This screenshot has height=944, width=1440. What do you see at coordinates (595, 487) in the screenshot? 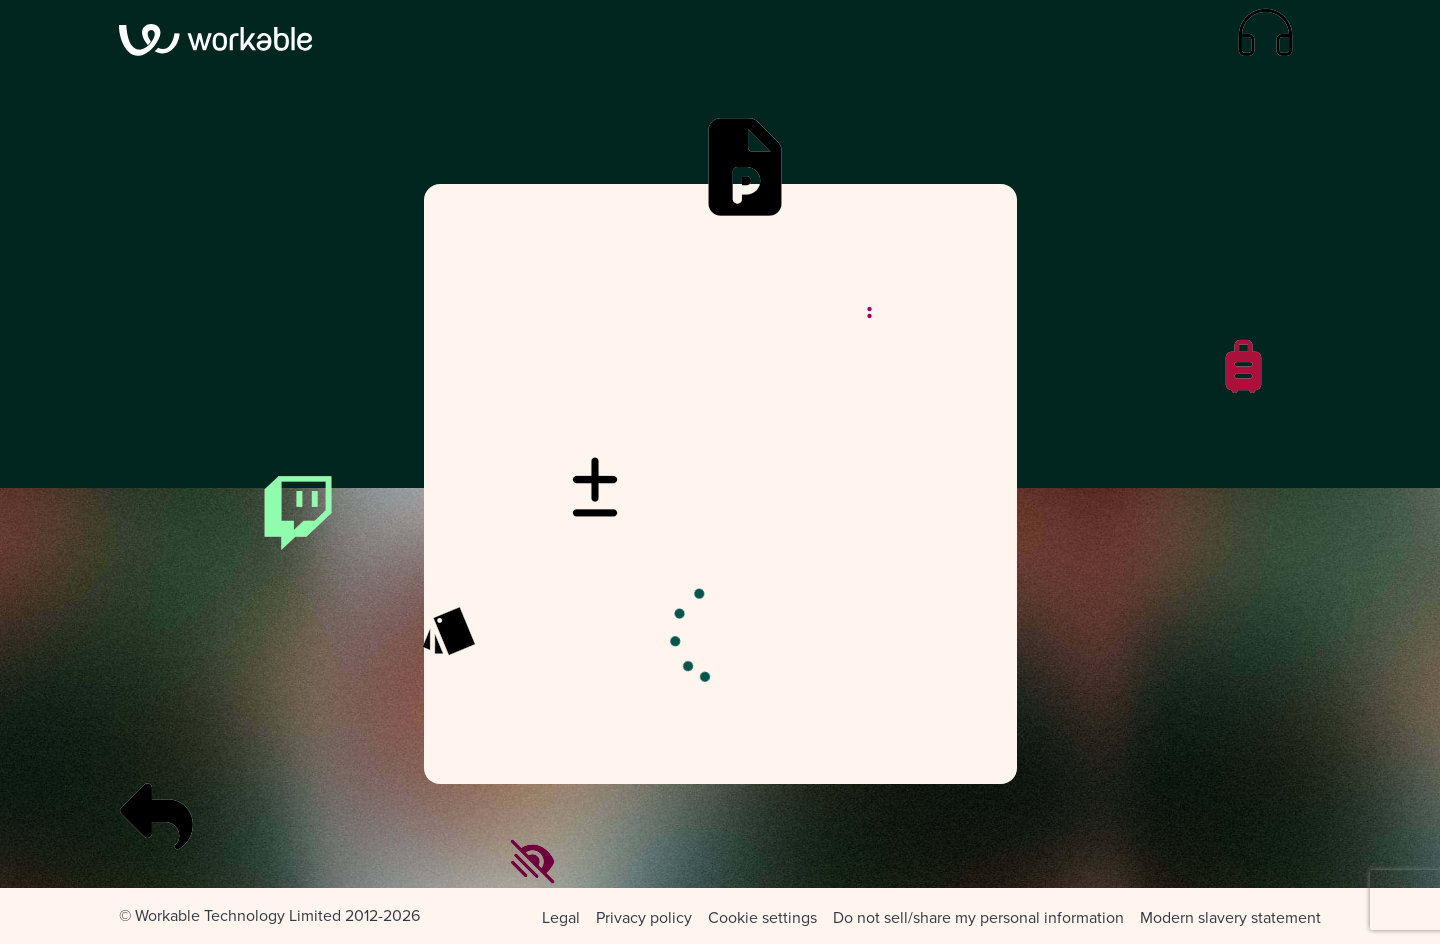
I see `toggle between adding and subtracting values` at bounding box center [595, 487].